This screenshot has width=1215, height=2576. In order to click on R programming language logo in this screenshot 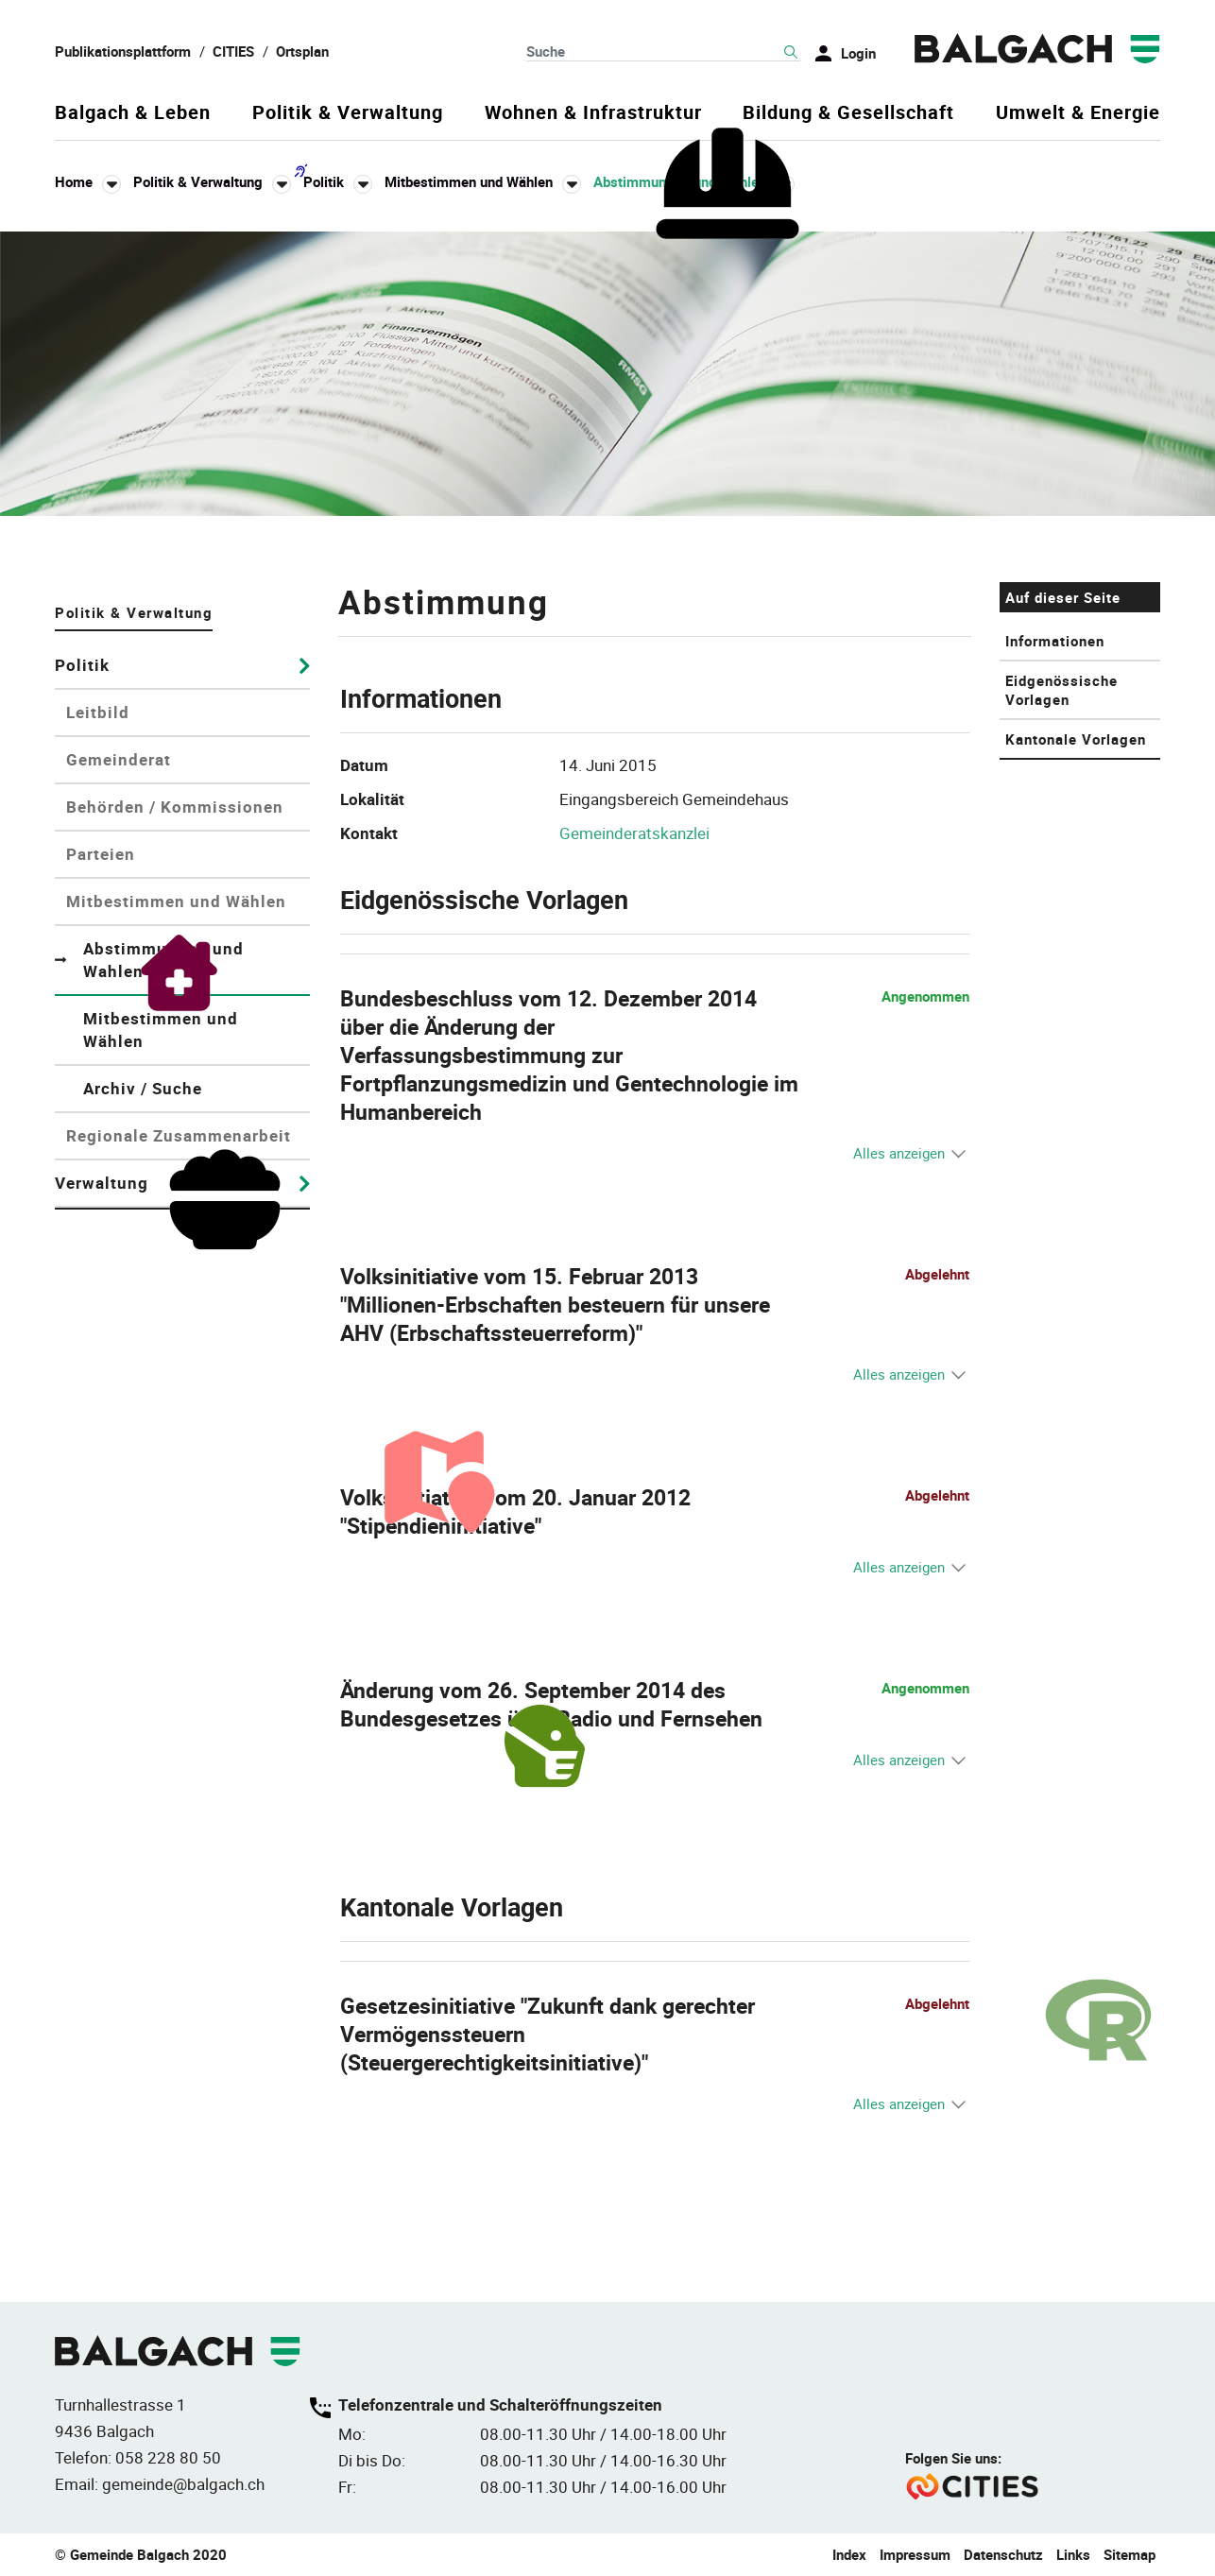, I will do `click(1098, 2019)`.